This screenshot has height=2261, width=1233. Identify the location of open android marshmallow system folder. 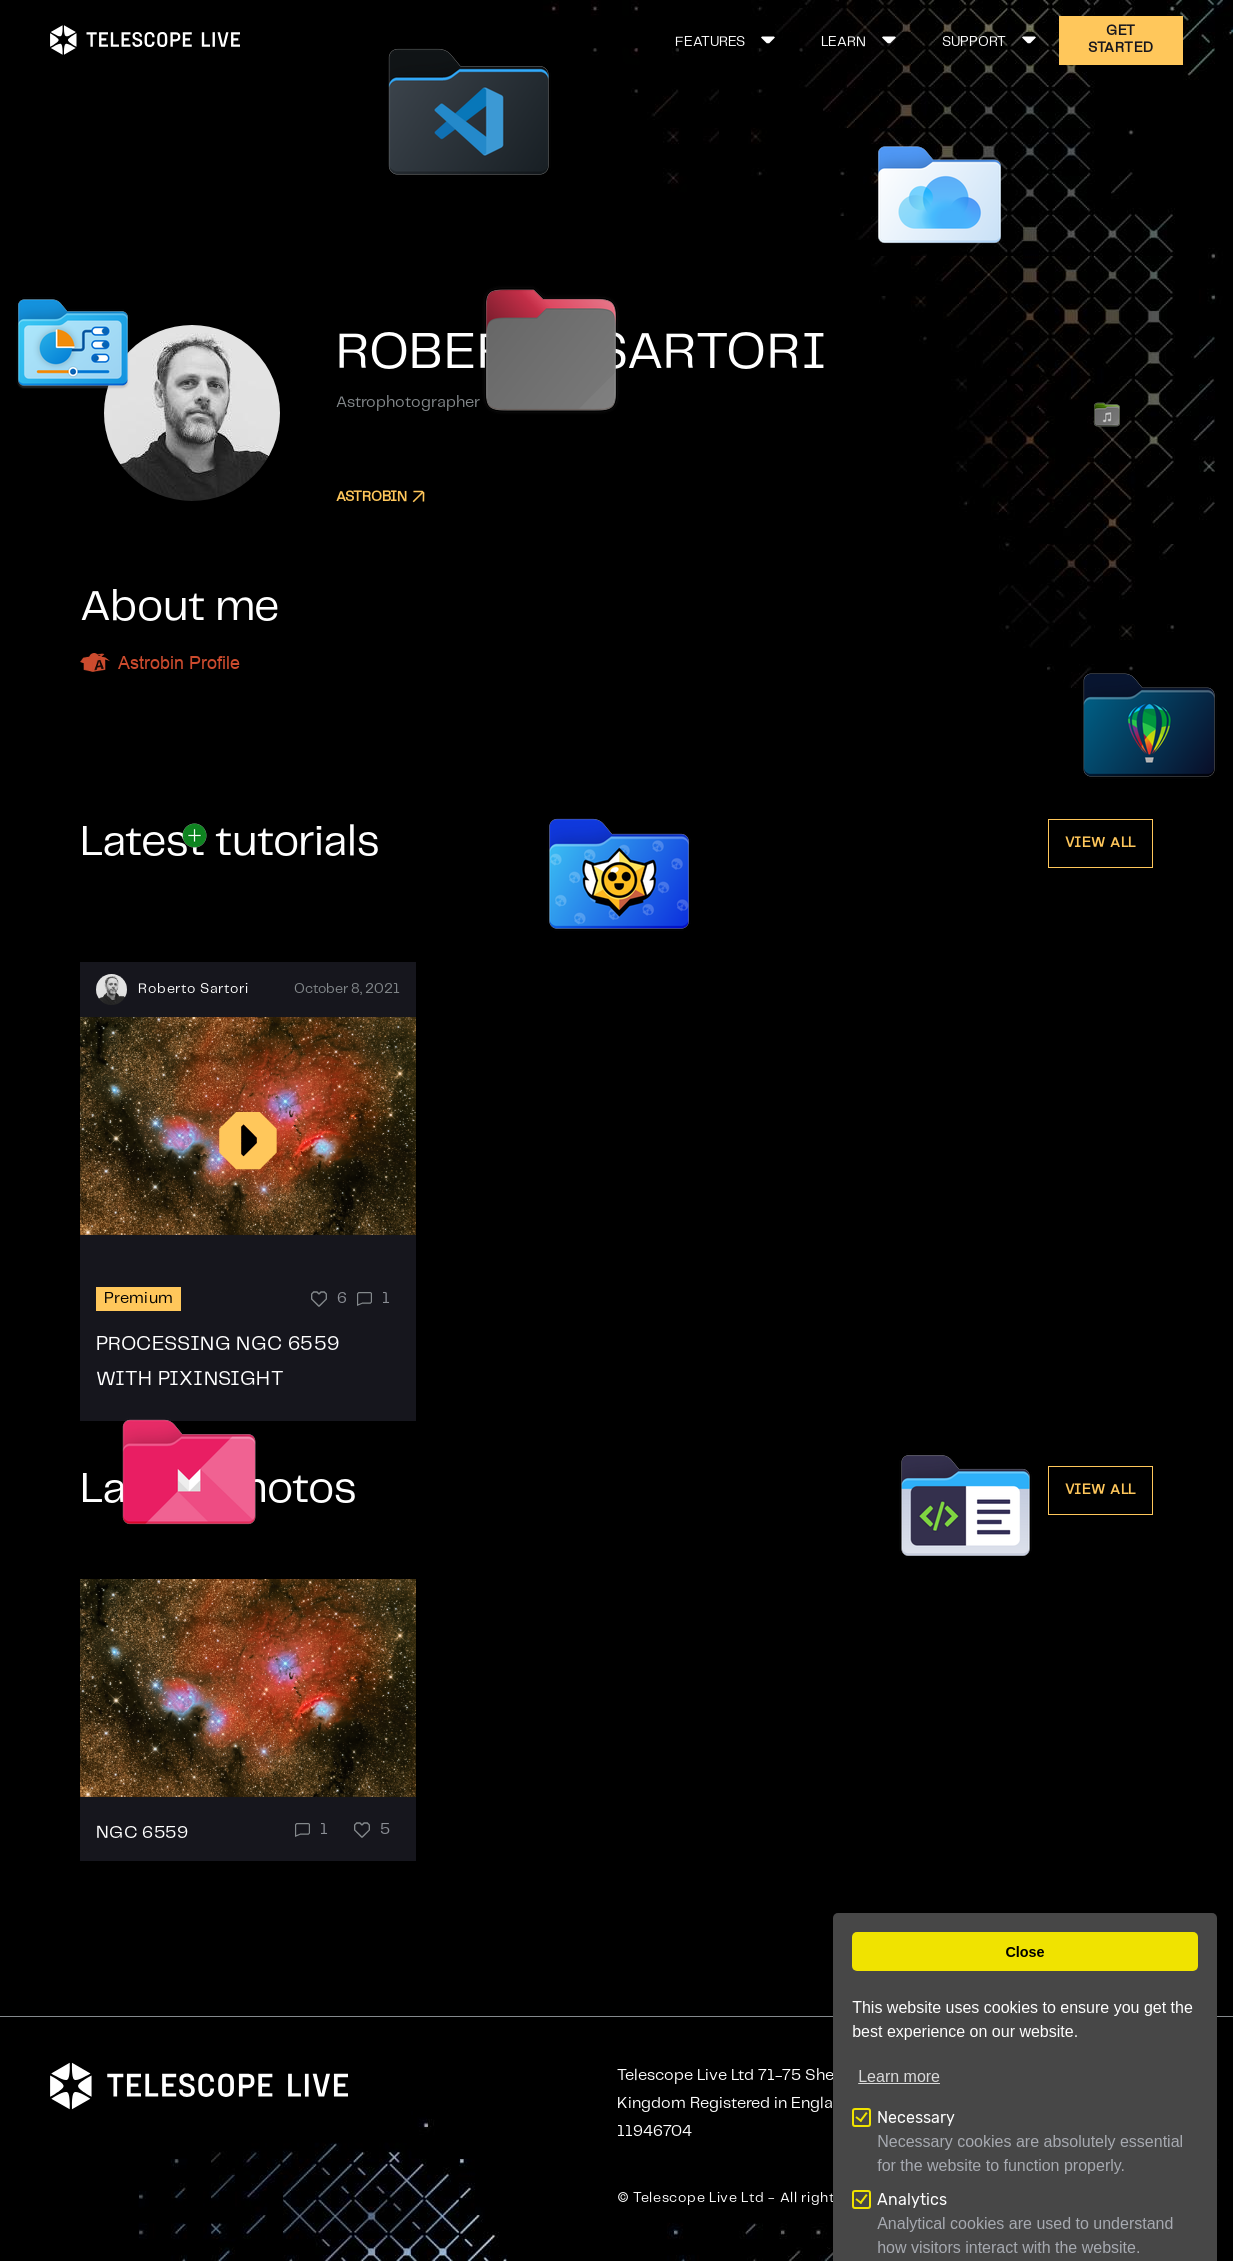
(188, 1475).